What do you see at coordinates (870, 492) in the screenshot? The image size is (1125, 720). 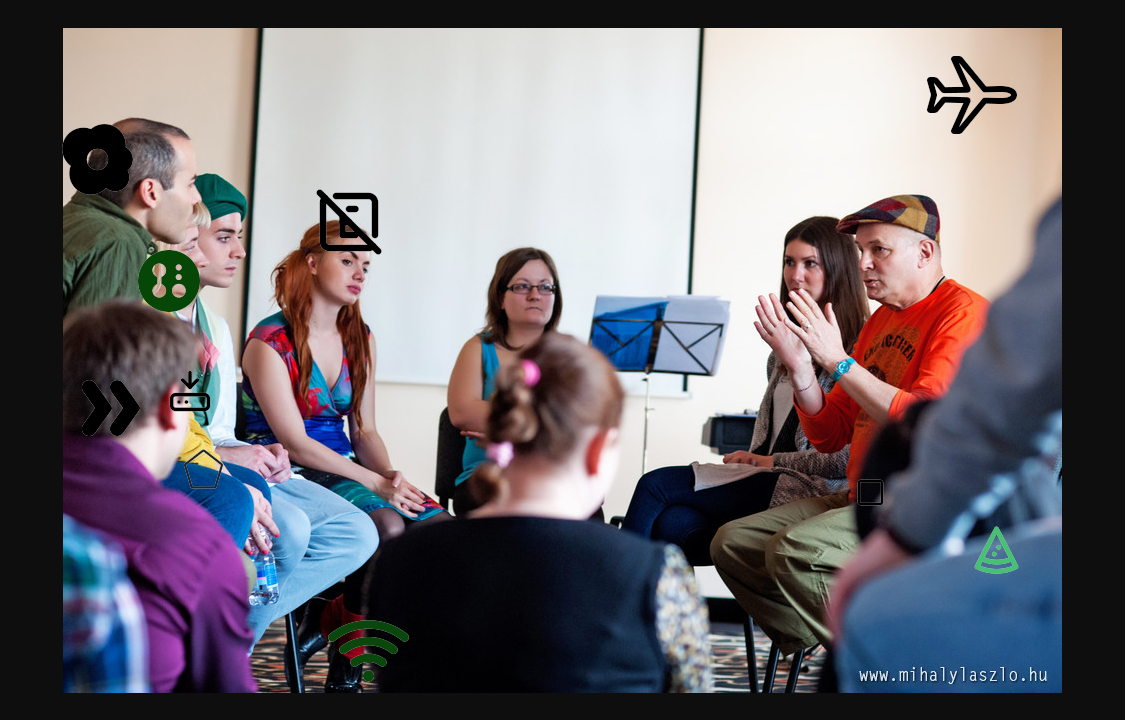 I see `unchecked checkbox or selection state` at bounding box center [870, 492].